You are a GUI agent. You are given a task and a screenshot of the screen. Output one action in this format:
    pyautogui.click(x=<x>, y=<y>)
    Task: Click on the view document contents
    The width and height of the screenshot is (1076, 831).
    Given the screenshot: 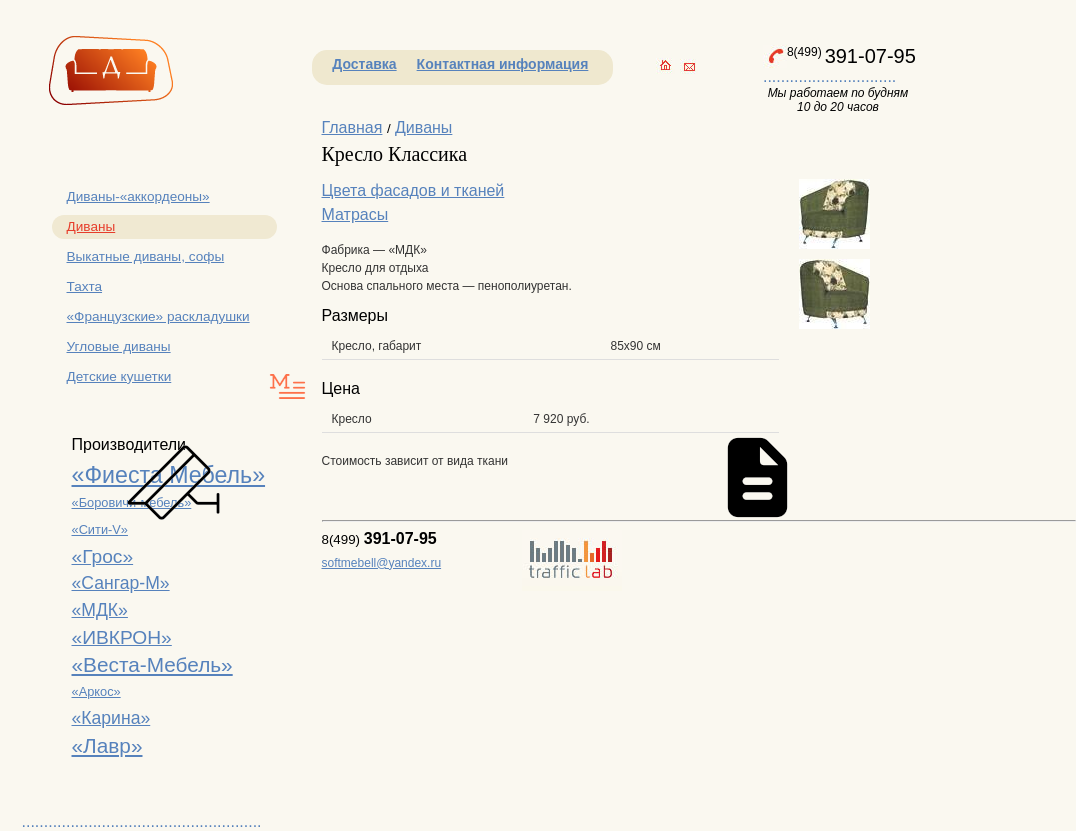 What is the action you would take?
    pyautogui.click(x=757, y=477)
    